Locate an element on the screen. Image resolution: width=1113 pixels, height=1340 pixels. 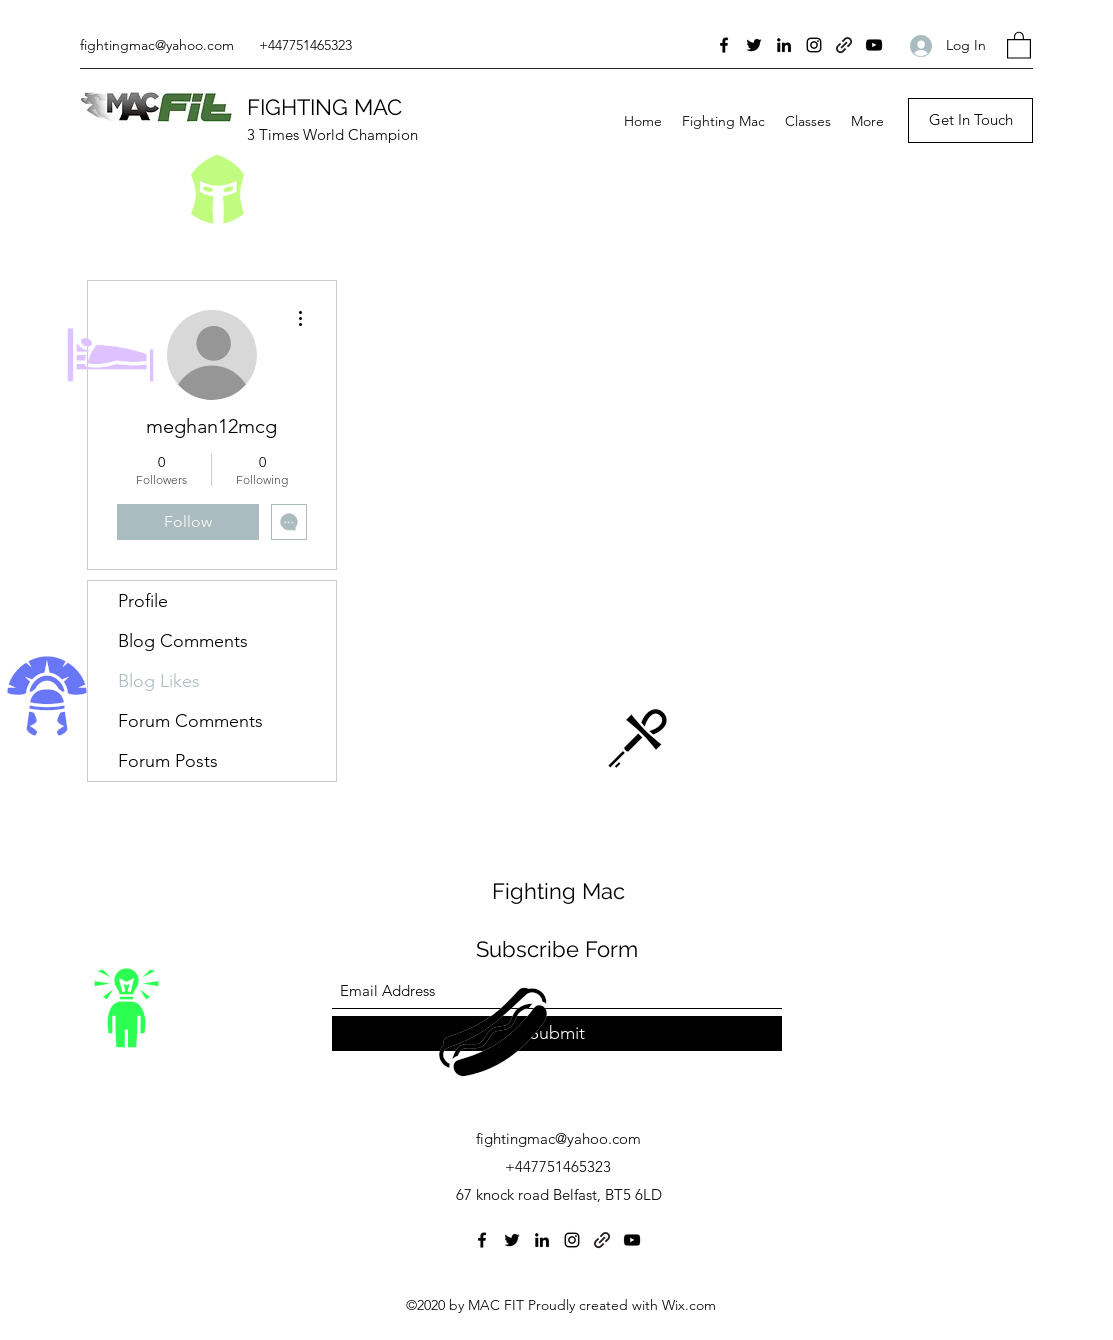
select roman or ancient warrior character class is located at coordinates (47, 696).